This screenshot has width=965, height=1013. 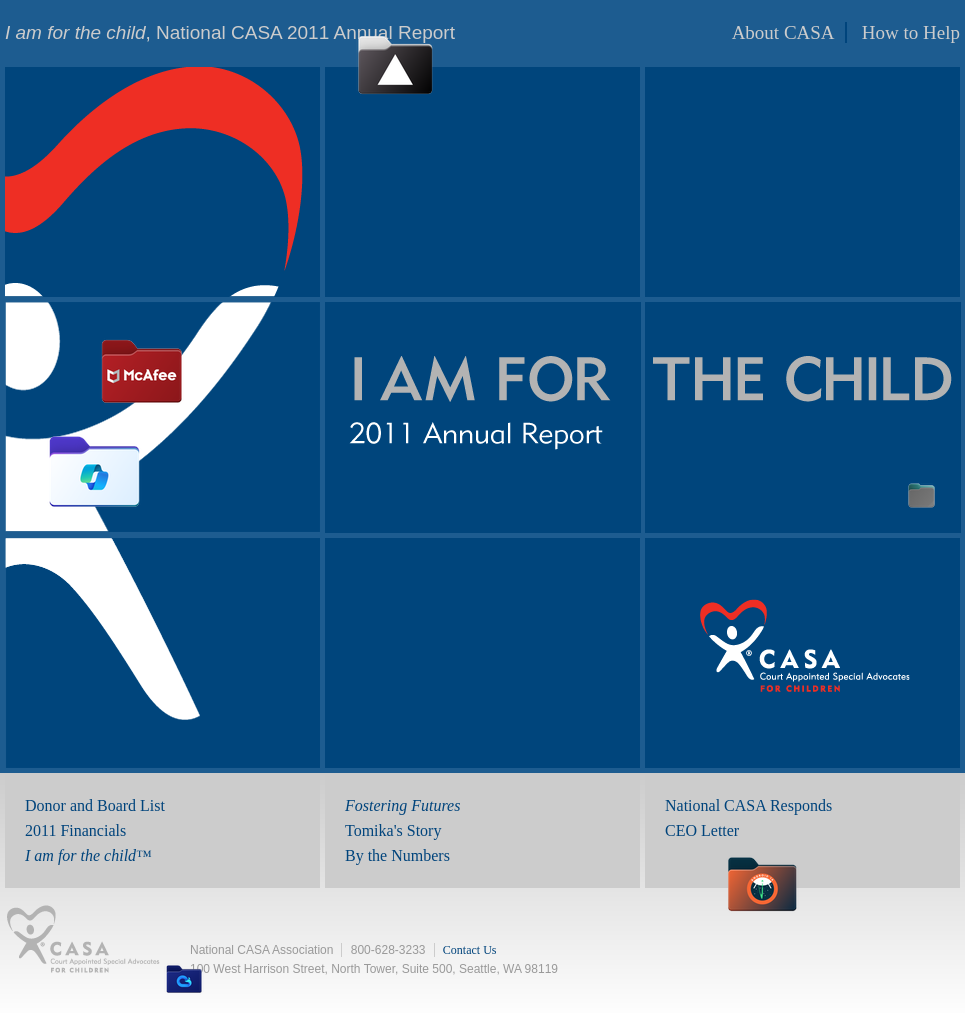 I want to click on open wondershare inclowdz cloud storage folder, so click(x=184, y=980).